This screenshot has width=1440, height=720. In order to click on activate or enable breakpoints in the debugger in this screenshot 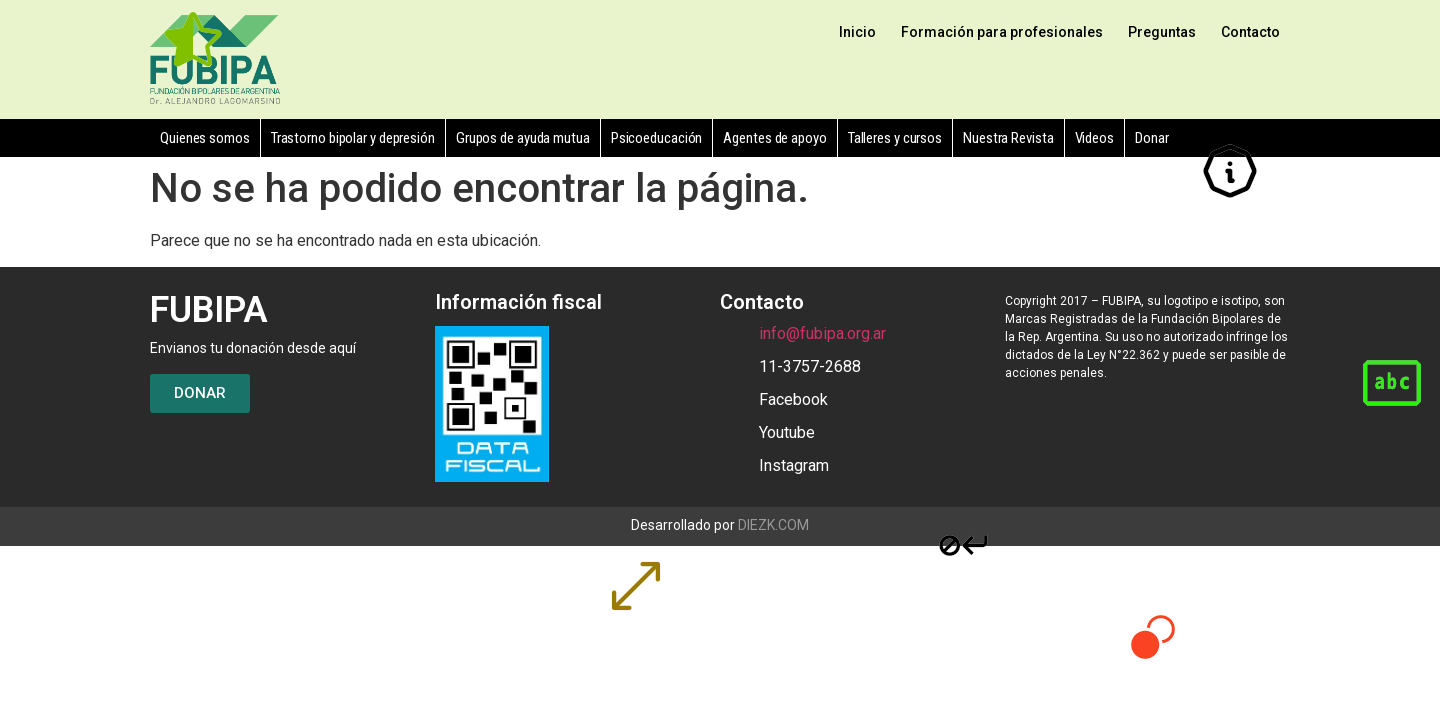, I will do `click(1153, 637)`.